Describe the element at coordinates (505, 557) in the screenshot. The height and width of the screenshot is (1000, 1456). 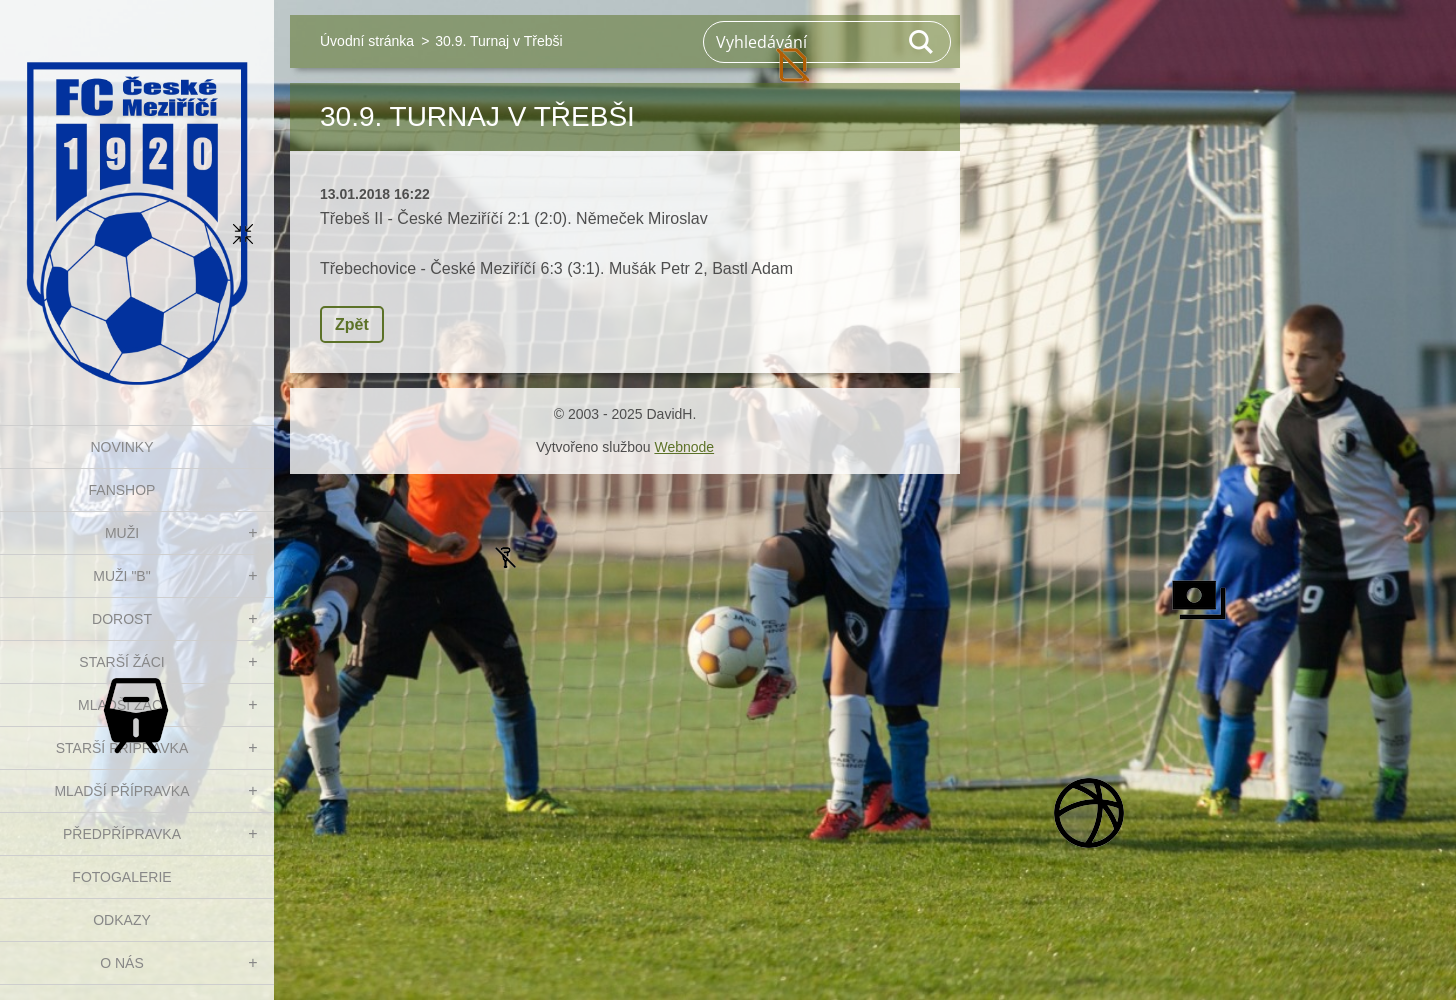
I see `indicates crutches or mobility aid not needed` at that location.